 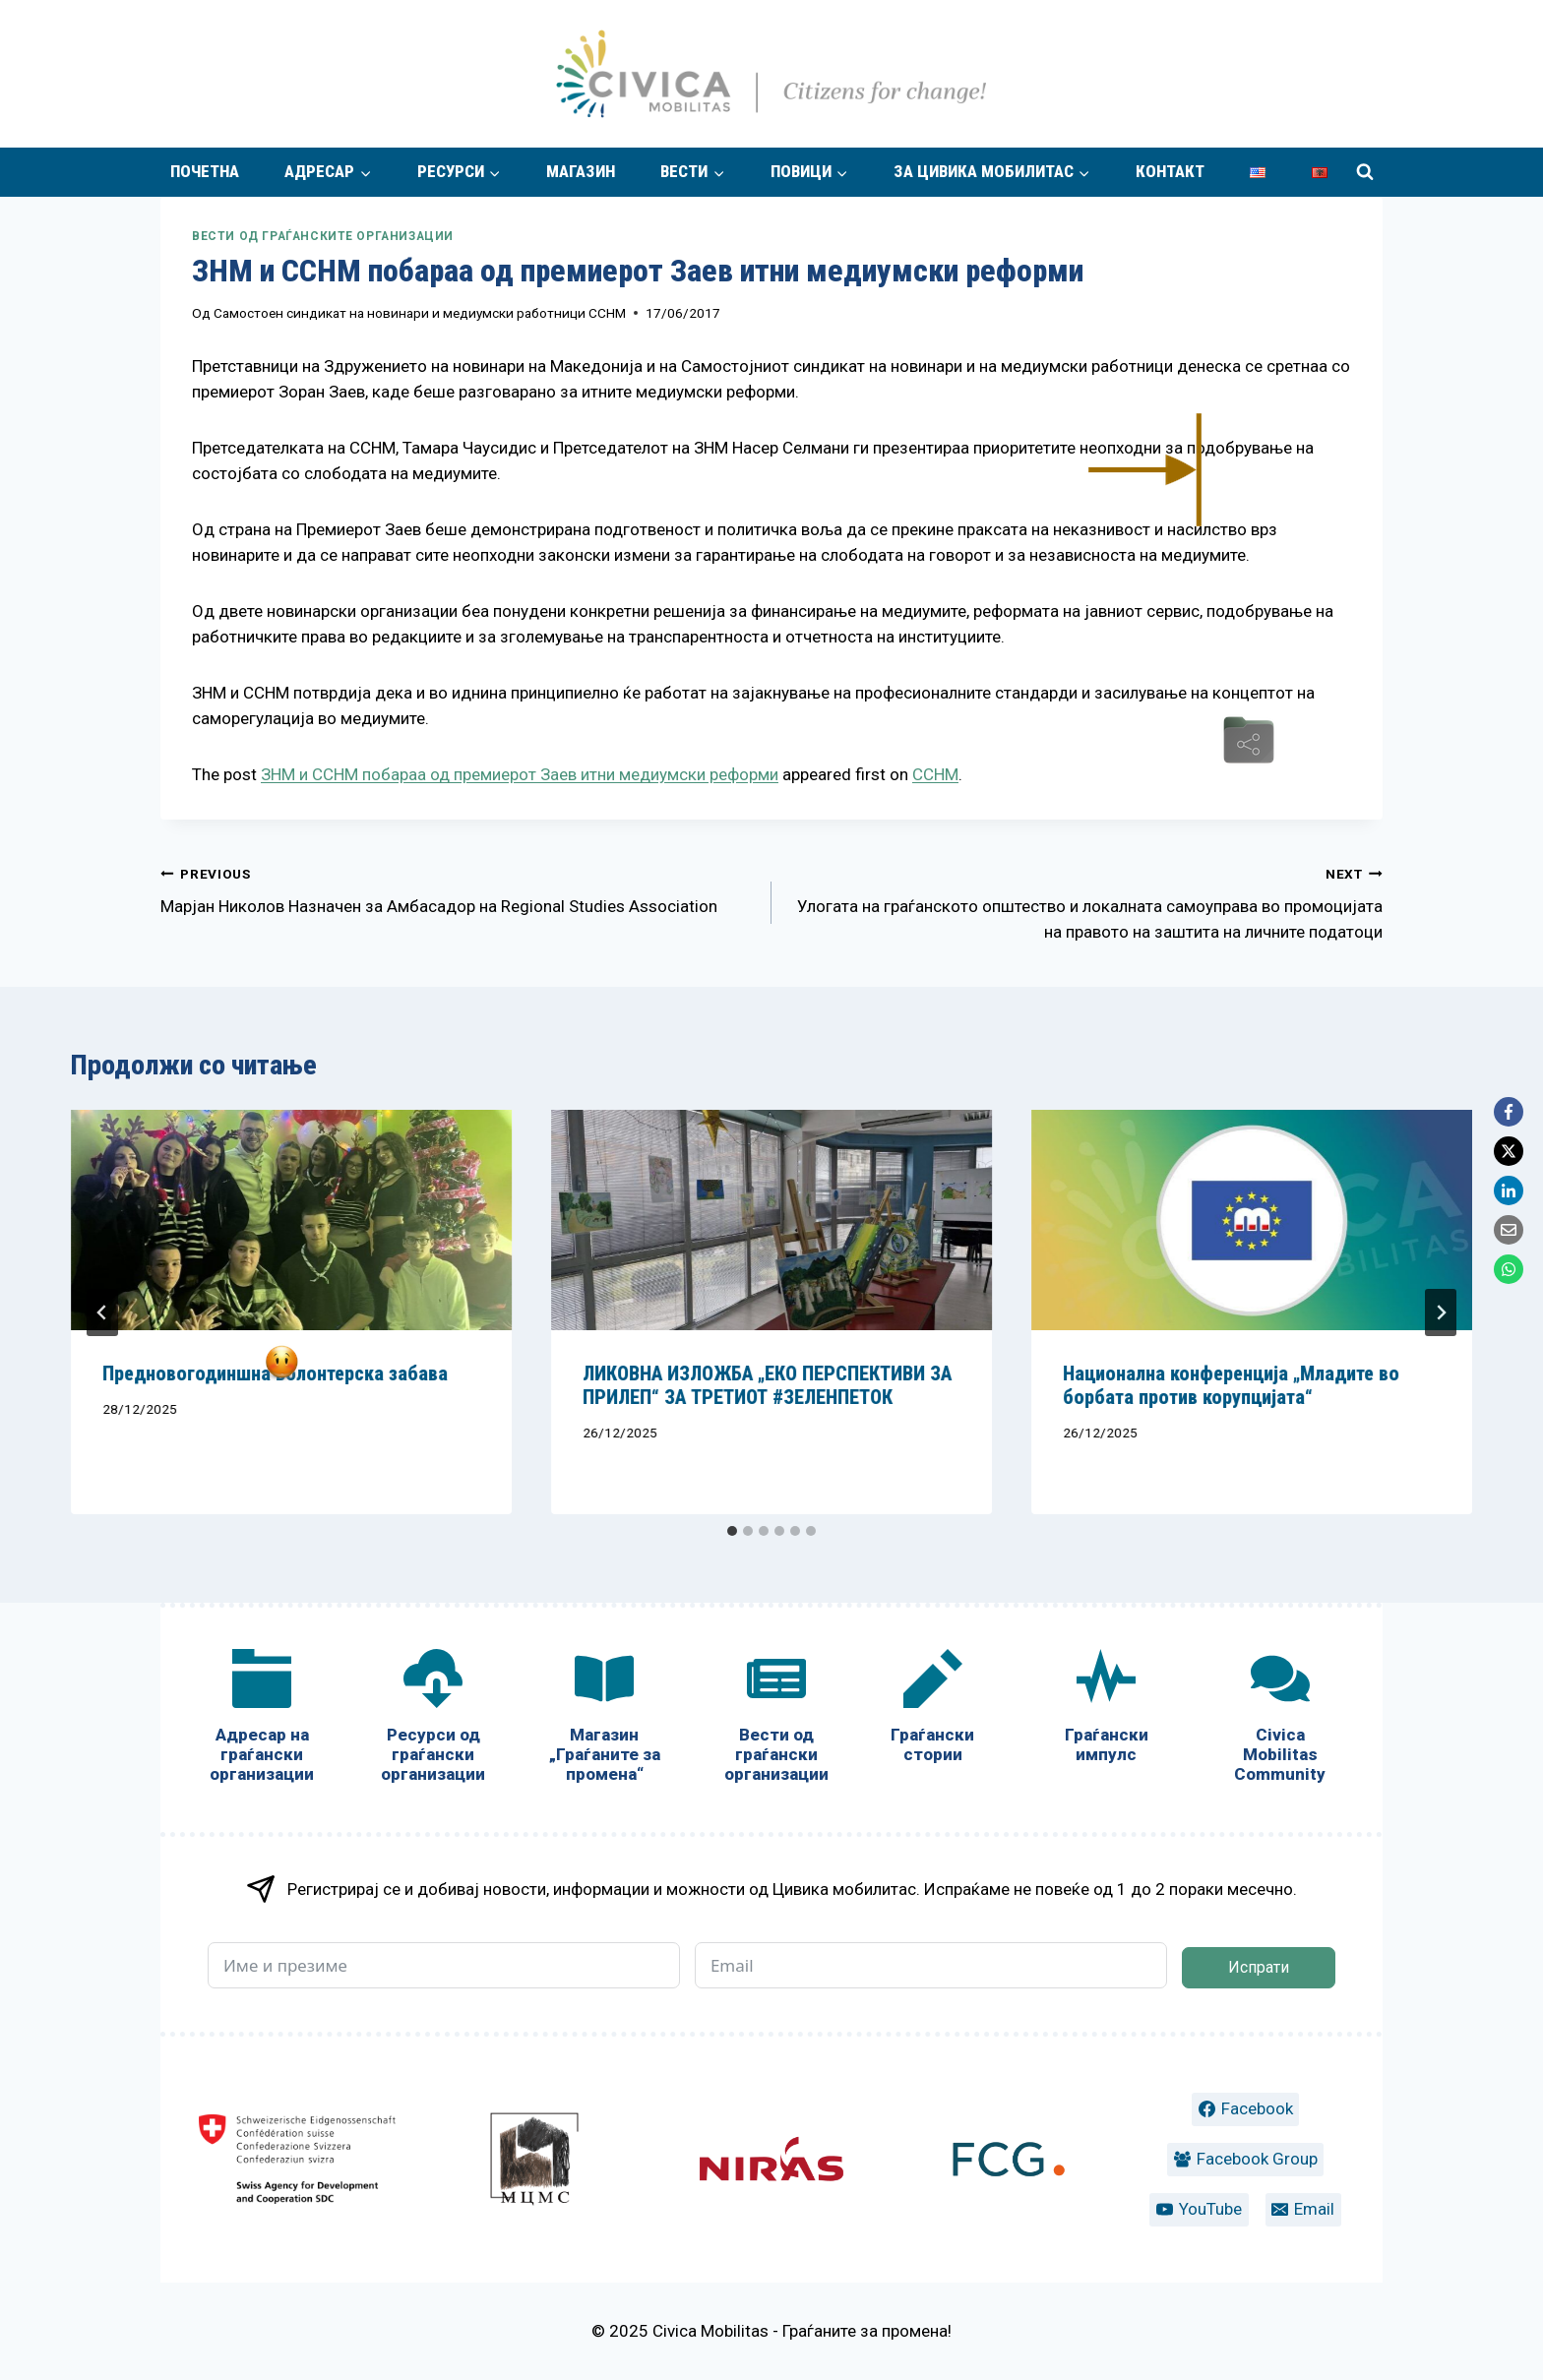 What do you see at coordinates (1144, 469) in the screenshot?
I see `go to the last item or page` at bounding box center [1144, 469].